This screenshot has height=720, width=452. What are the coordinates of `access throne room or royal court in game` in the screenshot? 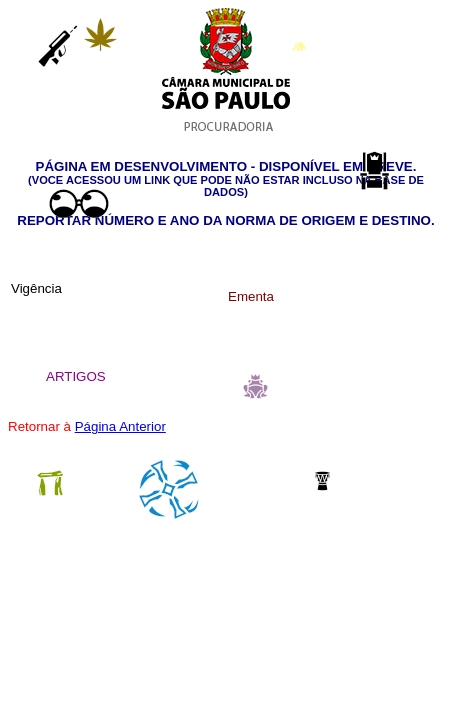 It's located at (374, 170).